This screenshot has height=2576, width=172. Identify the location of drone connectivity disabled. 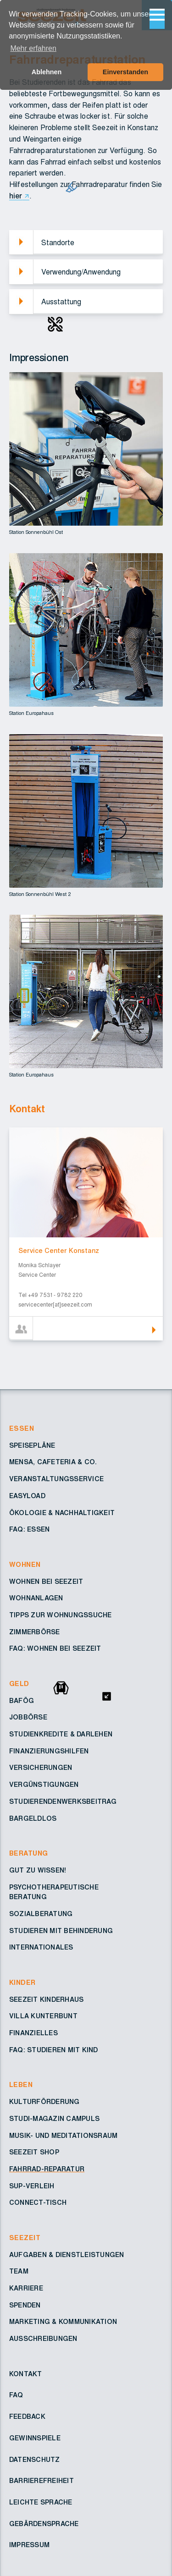
(55, 324).